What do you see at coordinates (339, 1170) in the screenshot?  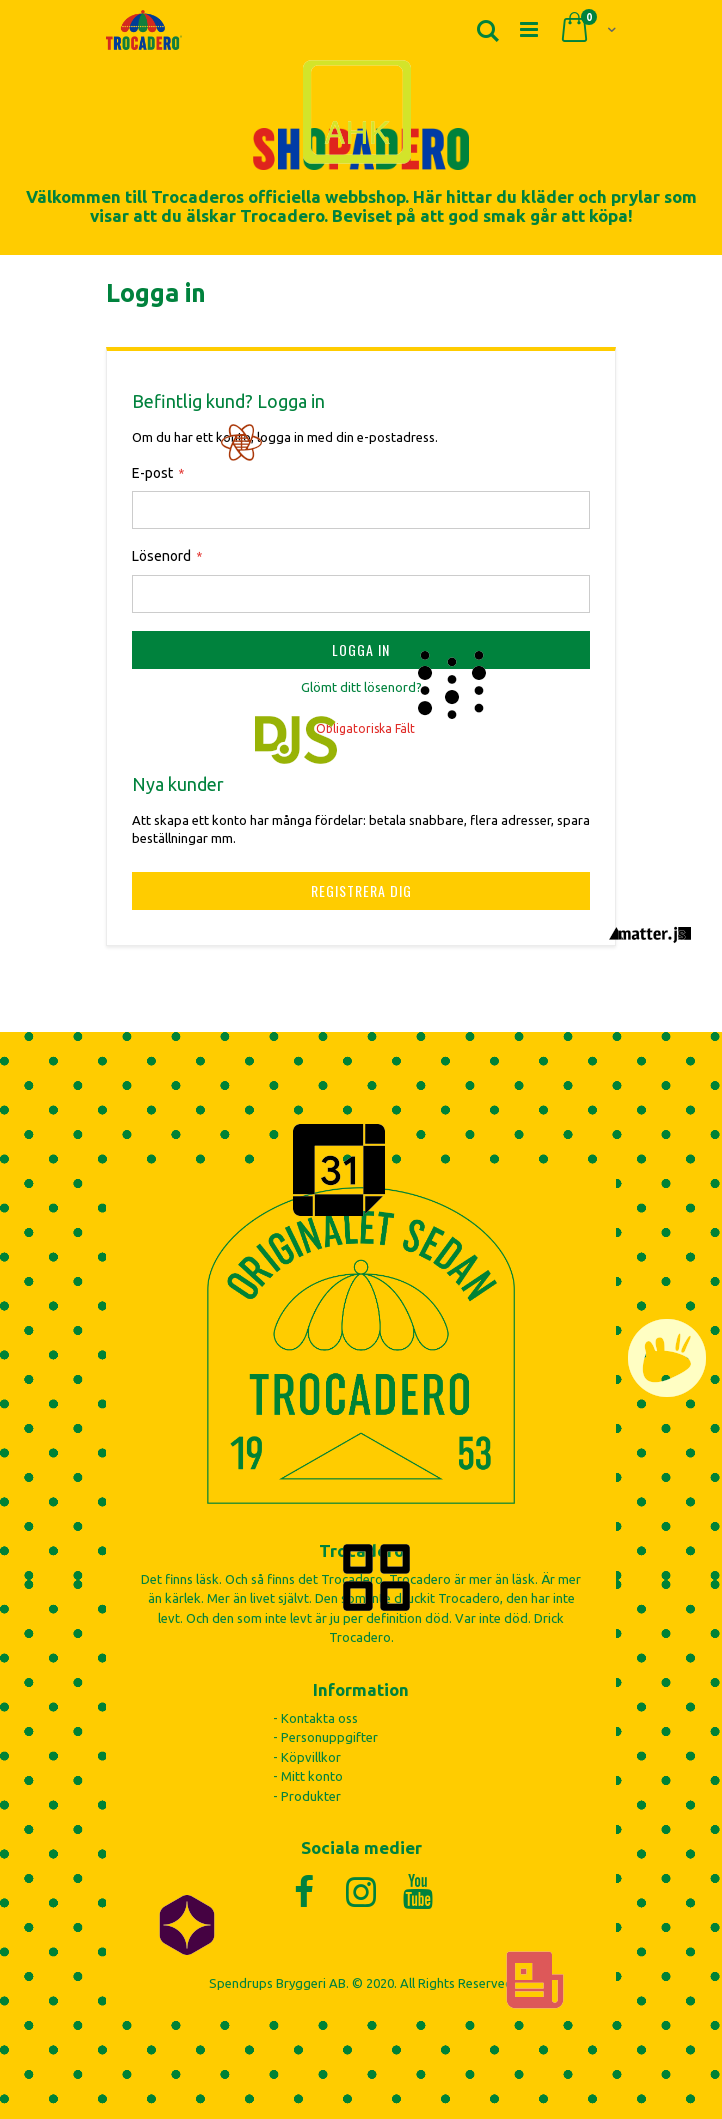 I see `open google calendar` at bounding box center [339, 1170].